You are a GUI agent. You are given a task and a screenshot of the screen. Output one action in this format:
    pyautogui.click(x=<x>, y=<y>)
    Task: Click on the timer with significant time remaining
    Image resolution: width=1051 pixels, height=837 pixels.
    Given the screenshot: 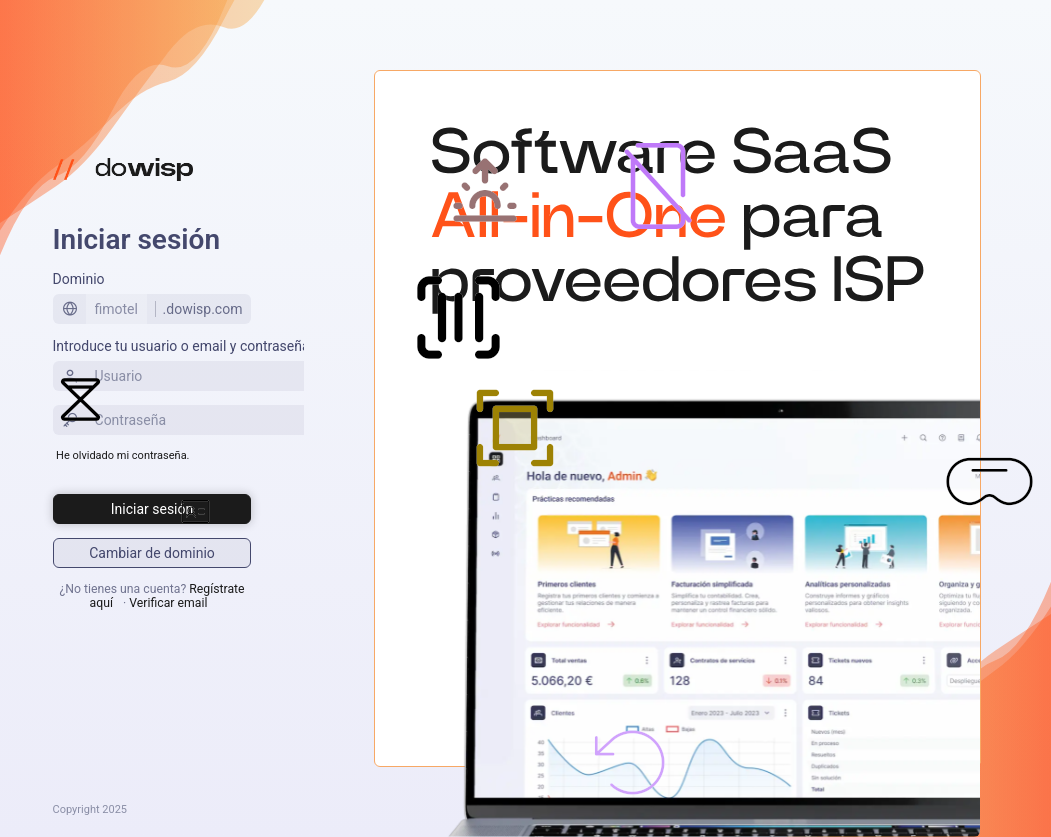 What is the action you would take?
    pyautogui.click(x=80, y=399)
    